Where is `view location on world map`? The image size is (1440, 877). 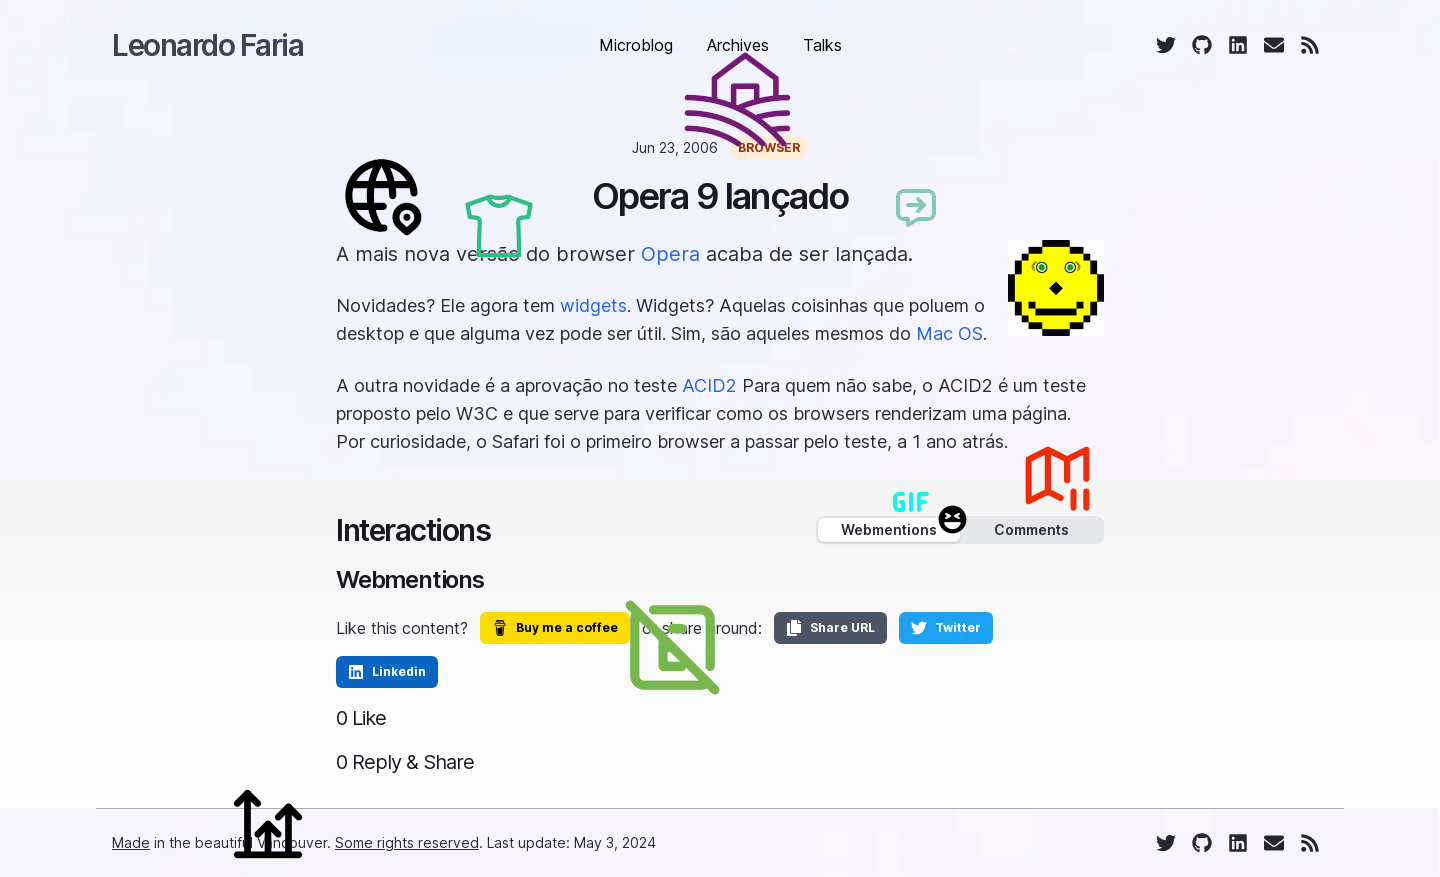
view location on world map is located at coordinates (381, 195).